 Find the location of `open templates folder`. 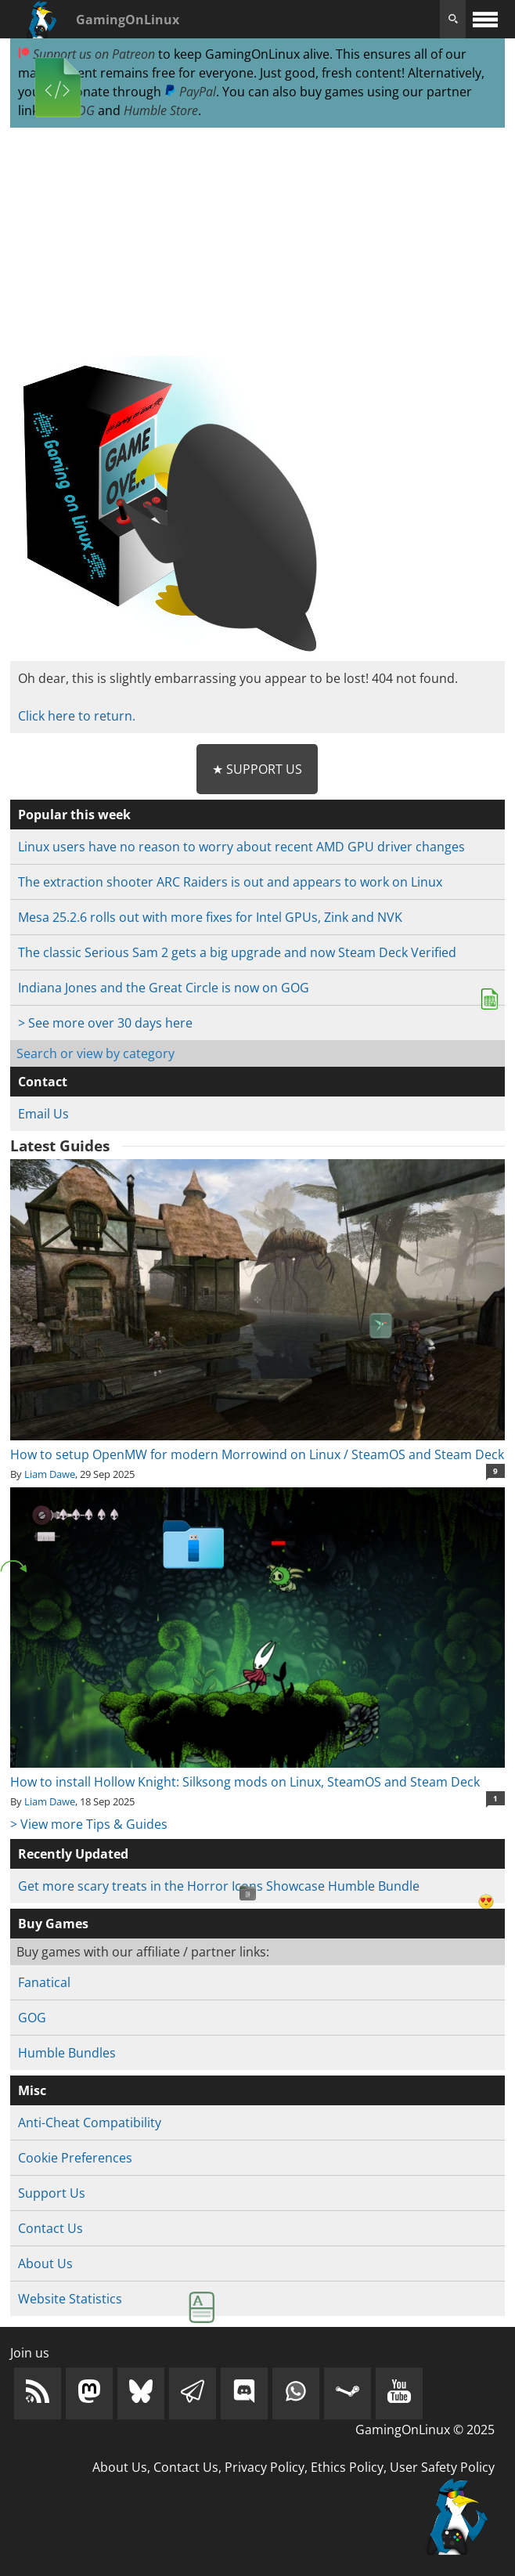

open templates folder is located at coordinates (247, 1892).